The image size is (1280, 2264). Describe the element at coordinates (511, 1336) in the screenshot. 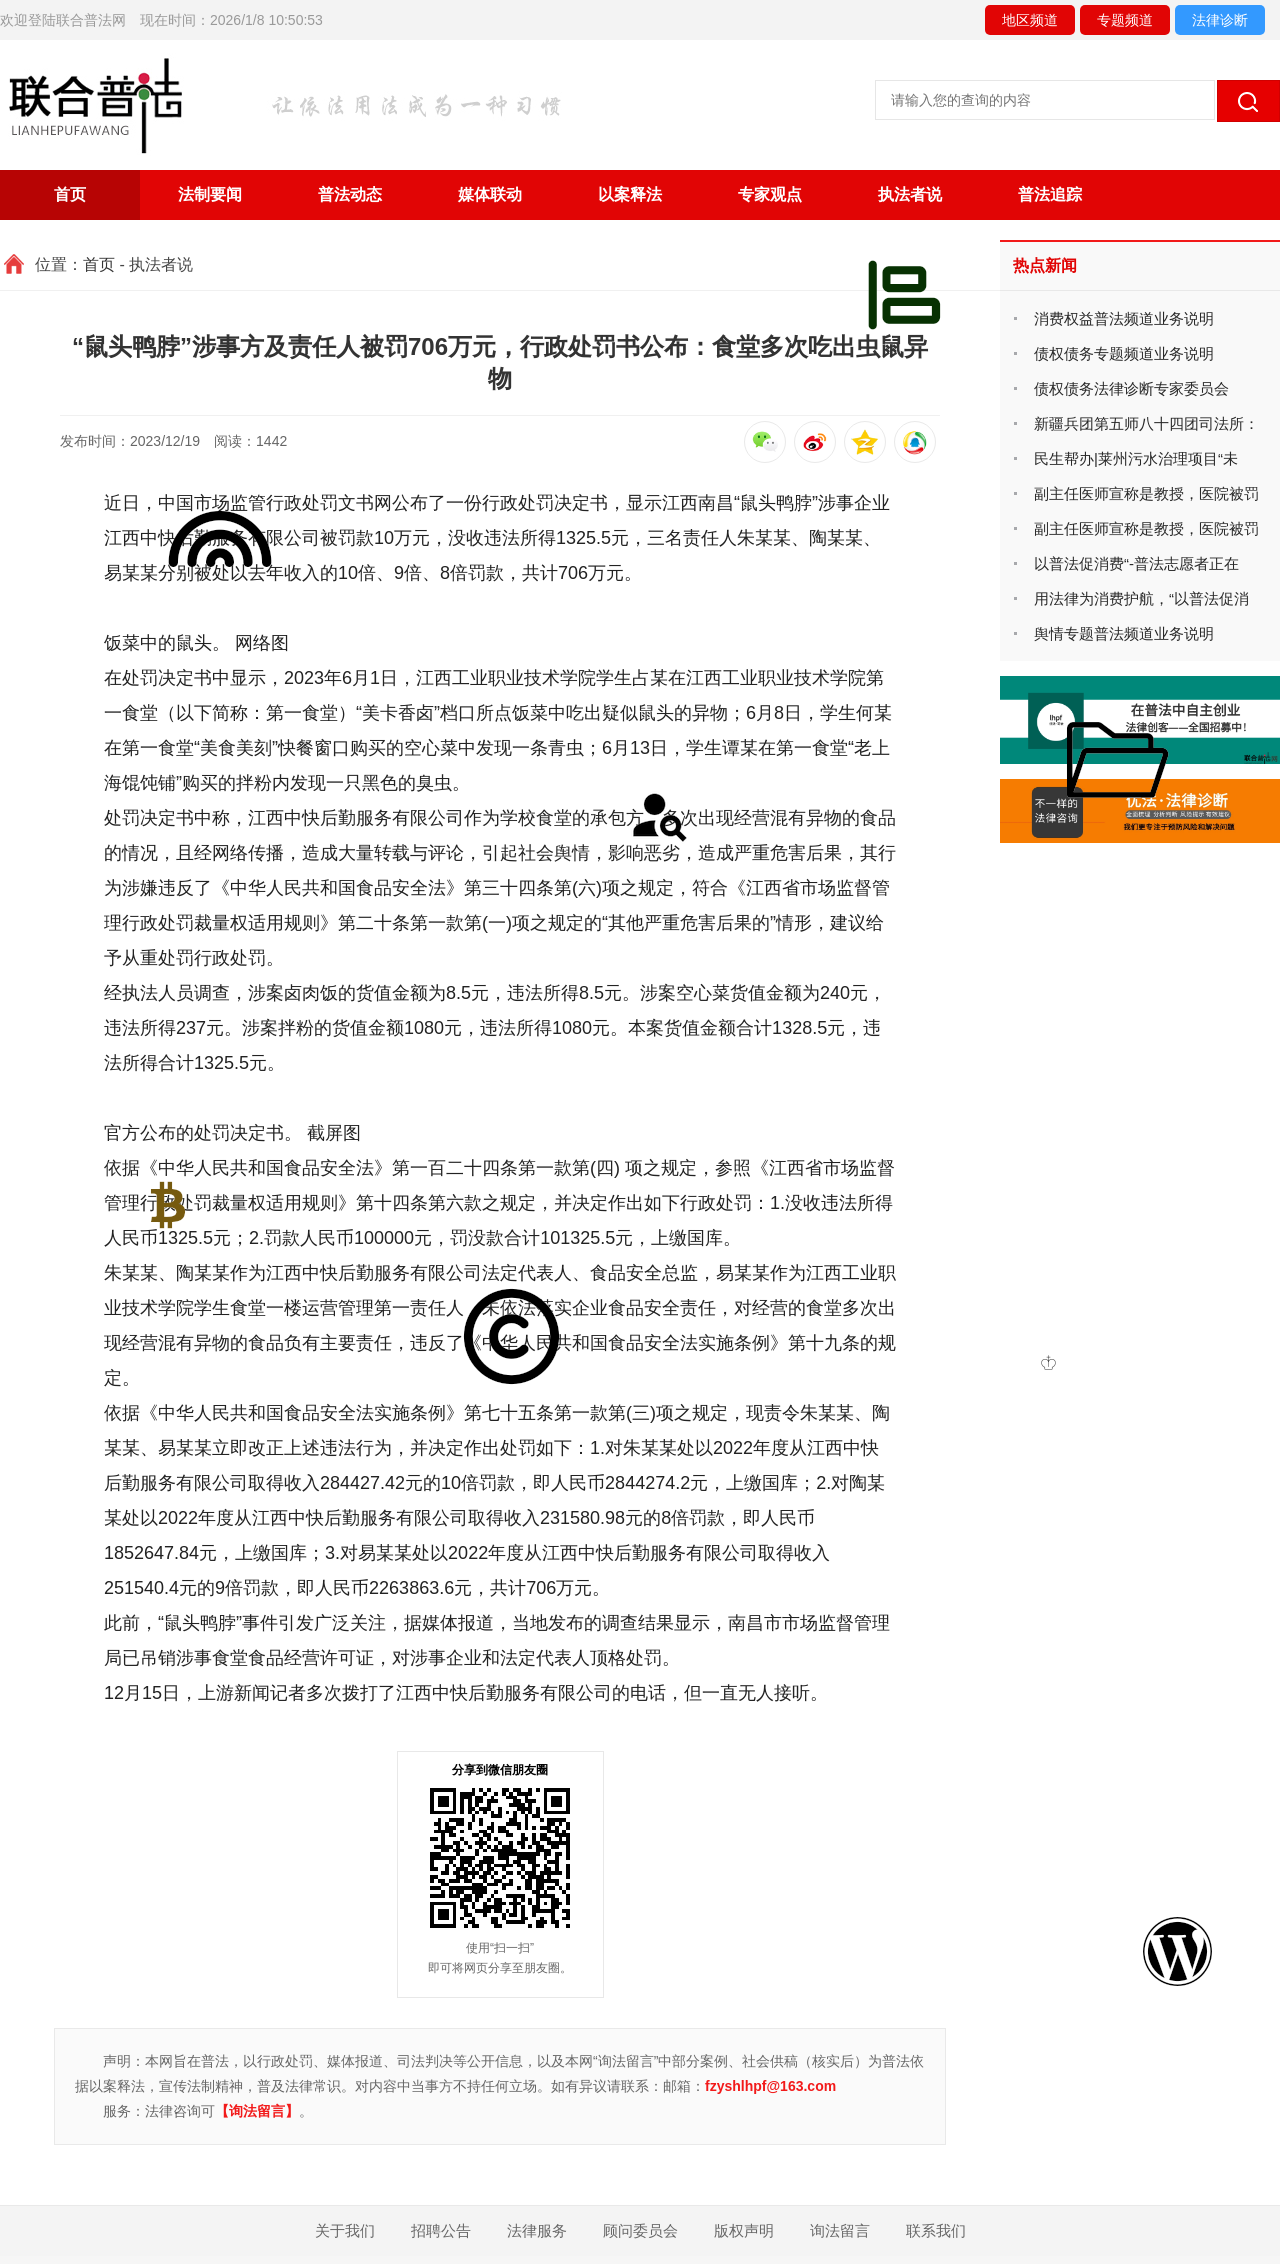

I see `indicates copyrighted content` at that location.